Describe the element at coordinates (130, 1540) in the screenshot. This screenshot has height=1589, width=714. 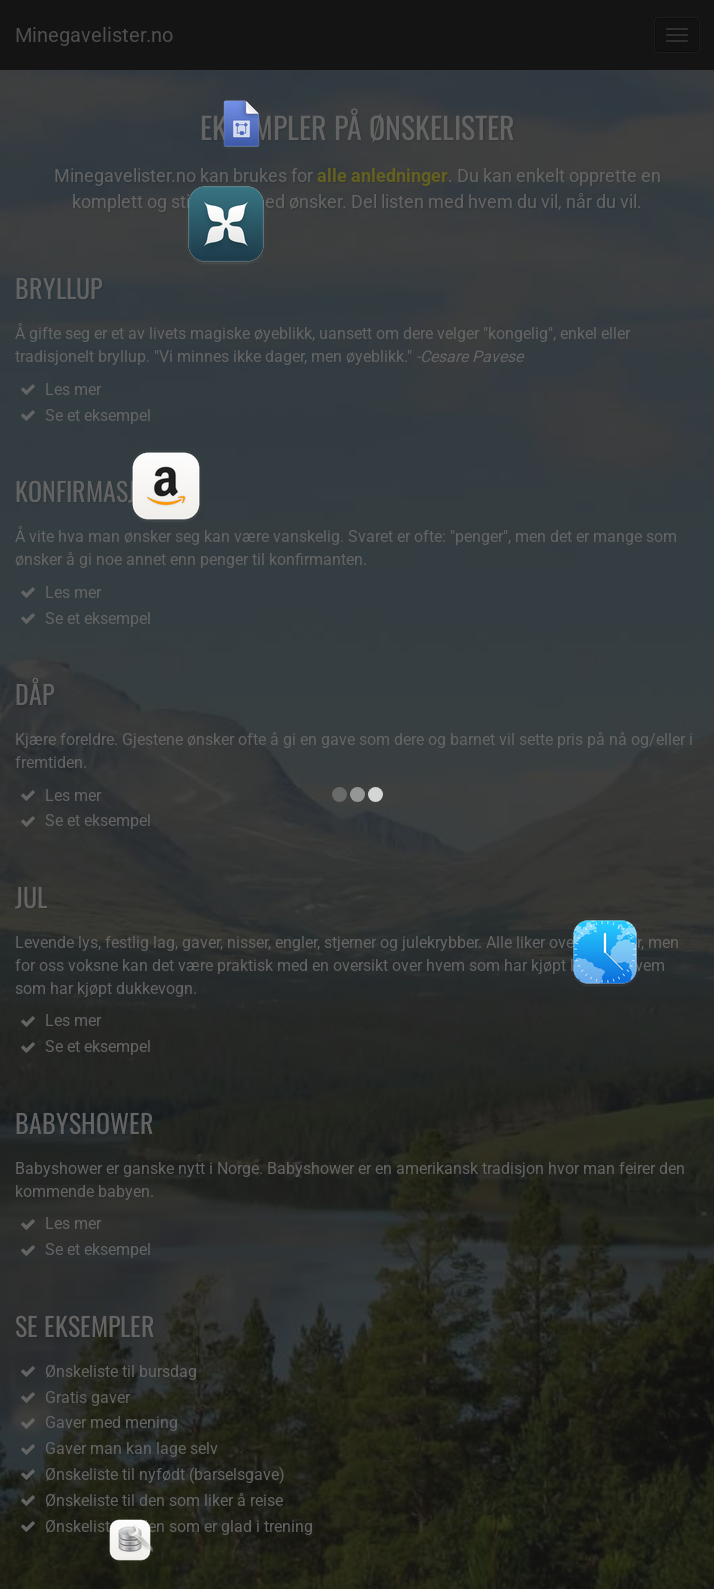
I see `open database administration settings` at that location.